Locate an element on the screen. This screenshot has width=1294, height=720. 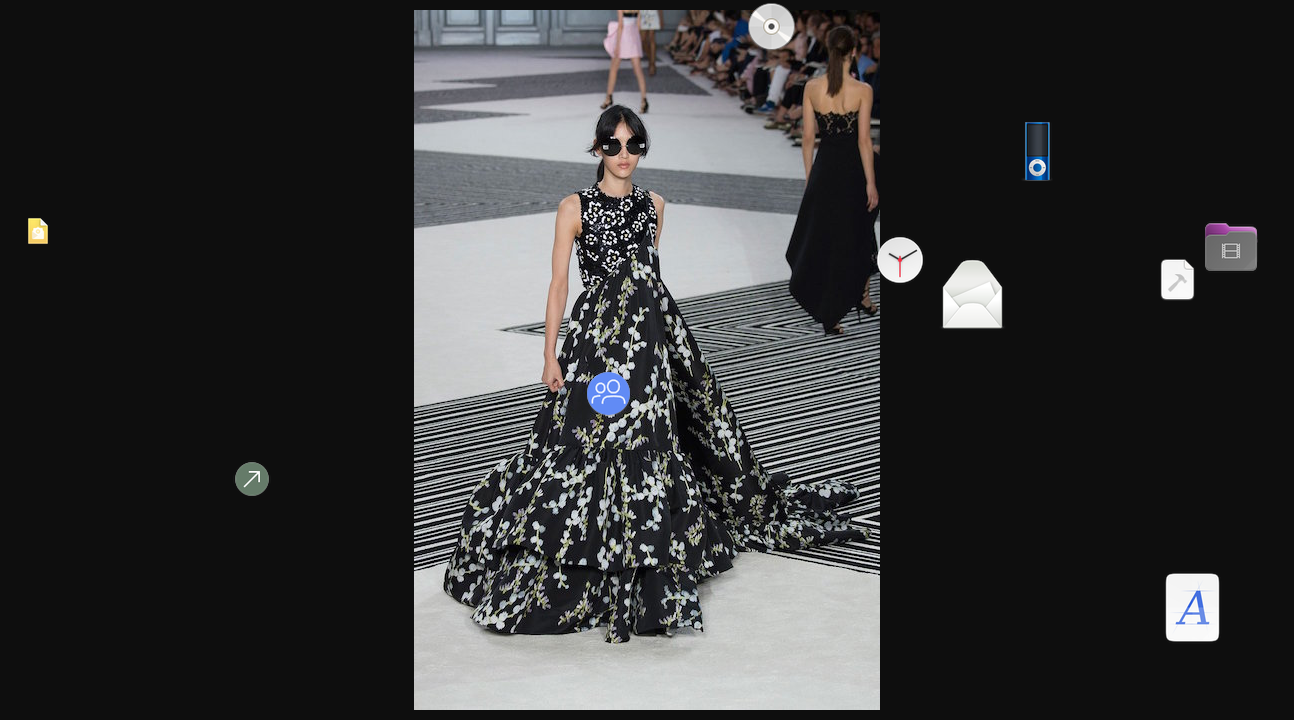
indicates shared or collaborative content is located at coordinates (608, 393).